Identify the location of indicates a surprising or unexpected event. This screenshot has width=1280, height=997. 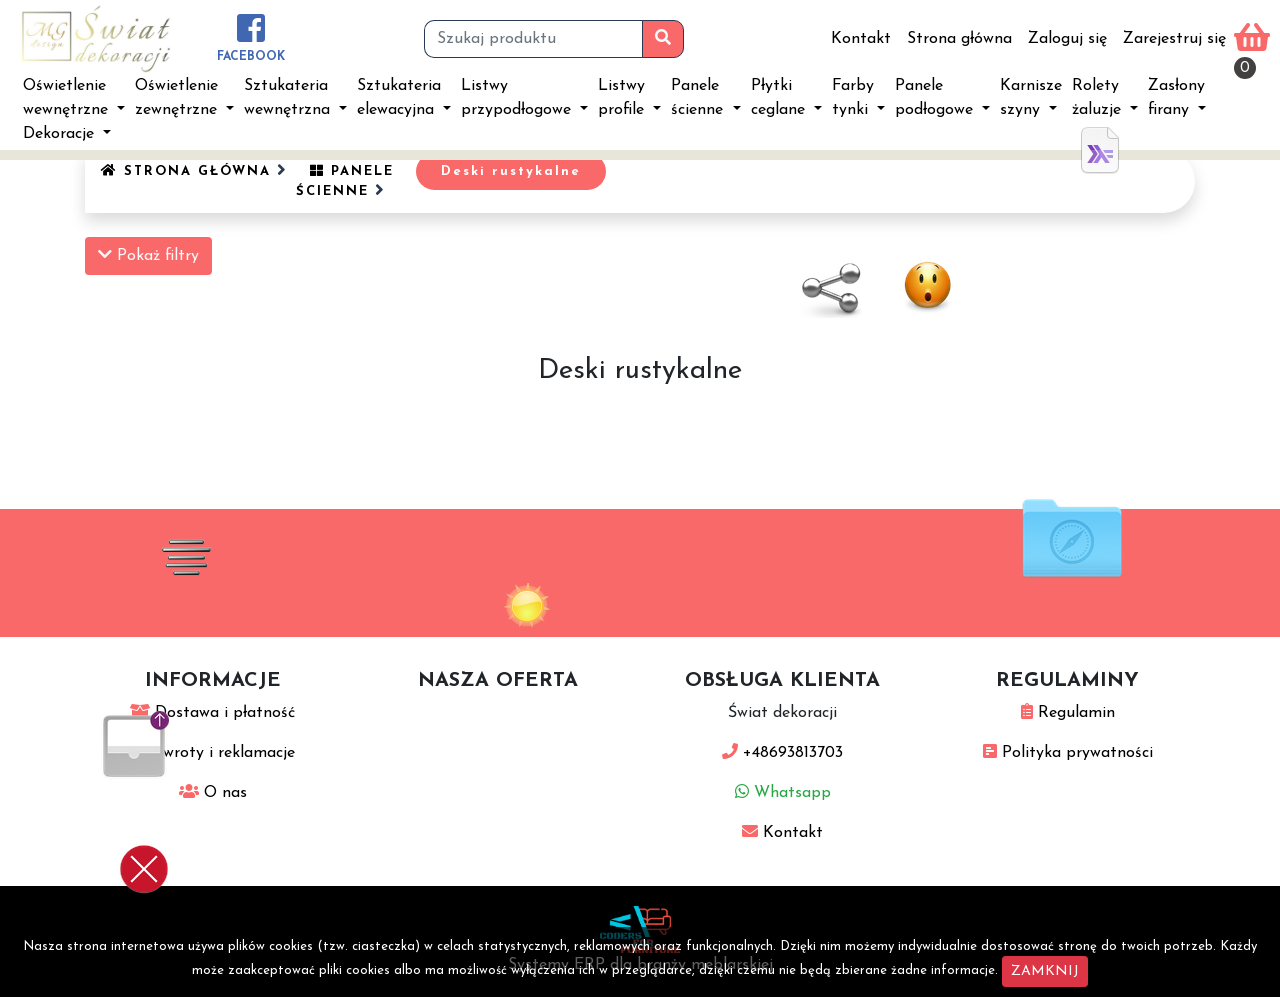
(928, 287).